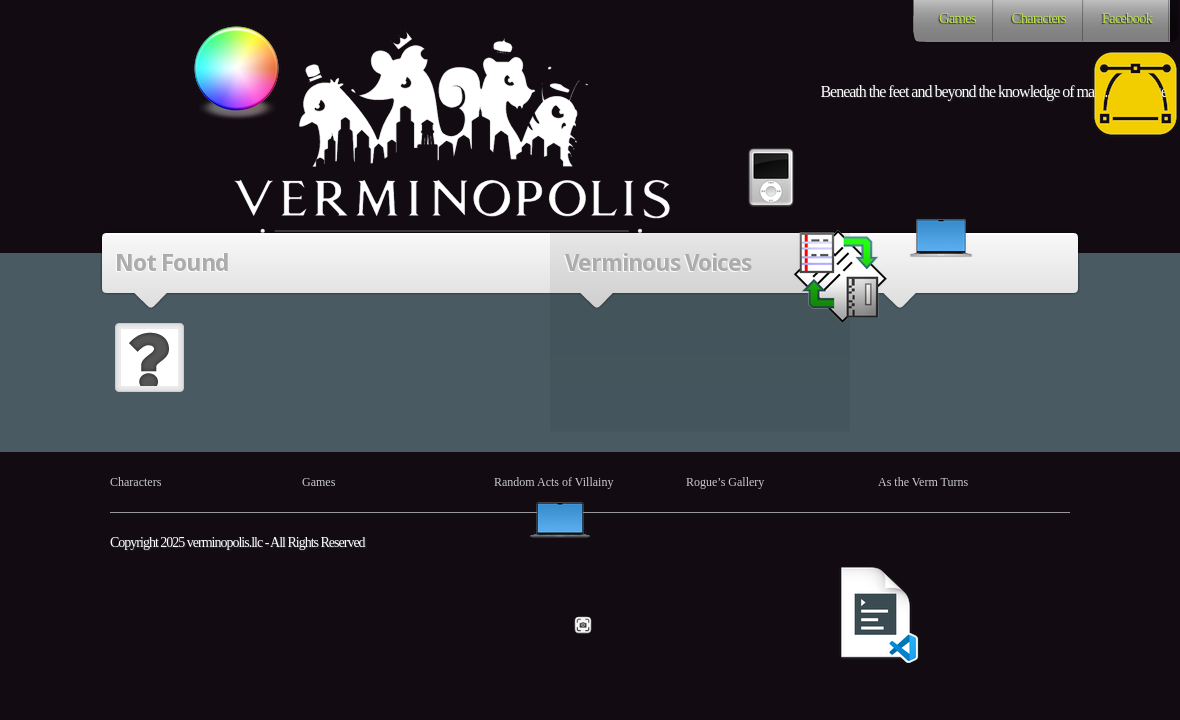  I want to click on represents this macbook pro in system settings or about this mac, so click(941, 236).